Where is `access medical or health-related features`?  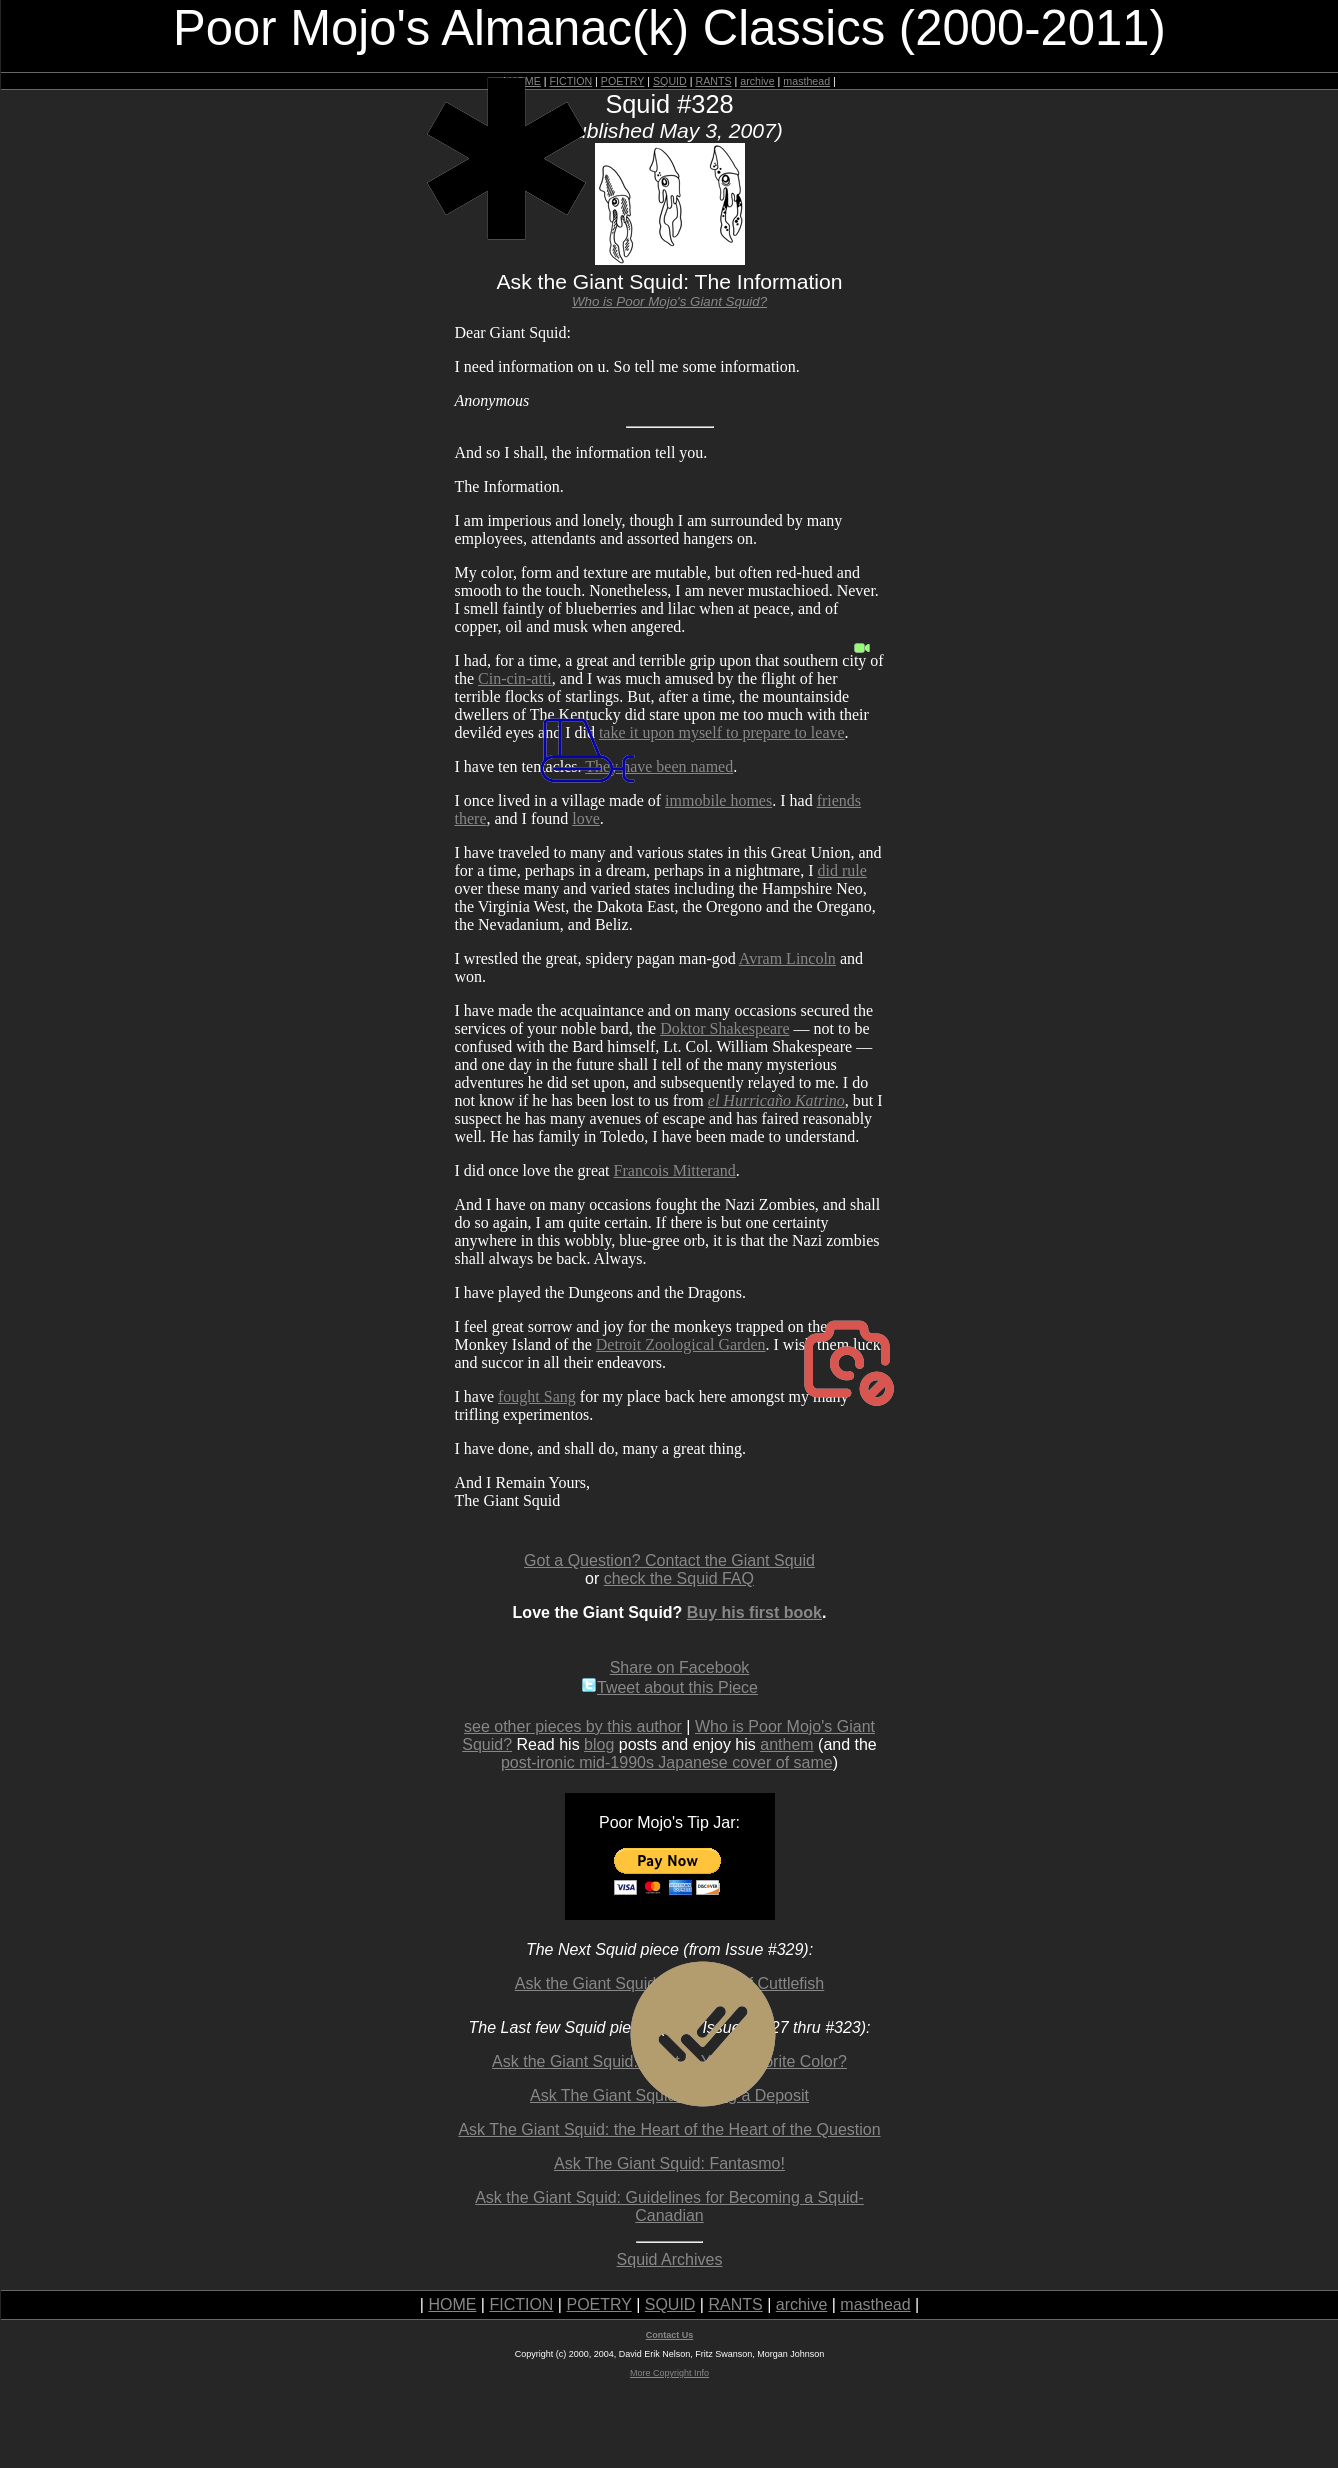 access medical or health-related features is located at coordinates (506, 158).